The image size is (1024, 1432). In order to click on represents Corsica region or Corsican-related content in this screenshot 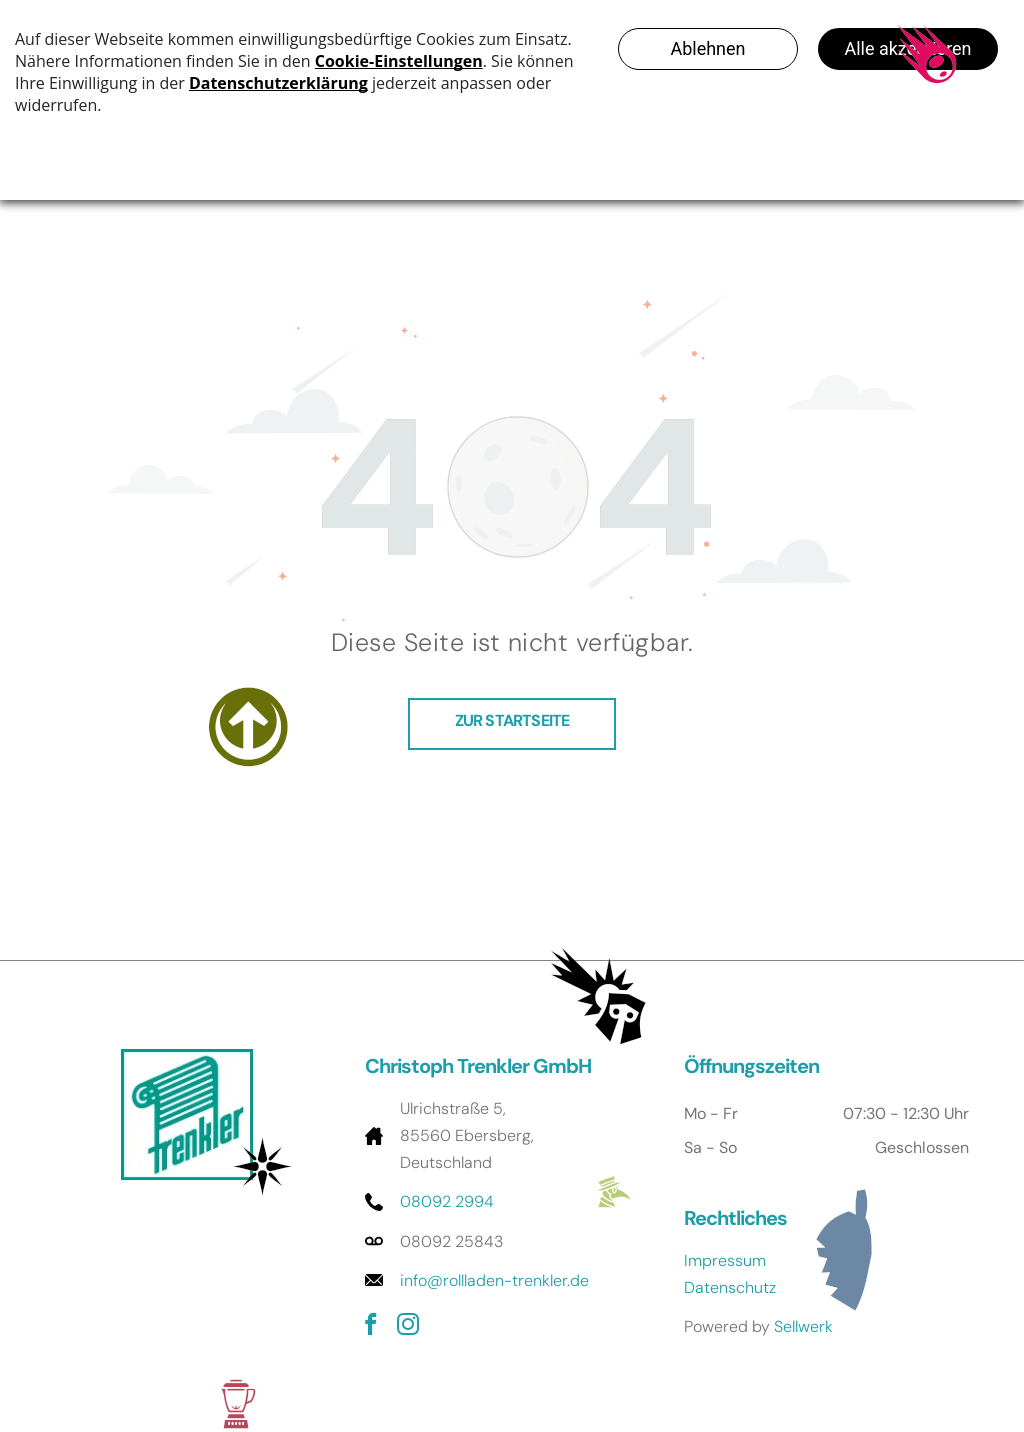, I will do `click(844, 1250)`.